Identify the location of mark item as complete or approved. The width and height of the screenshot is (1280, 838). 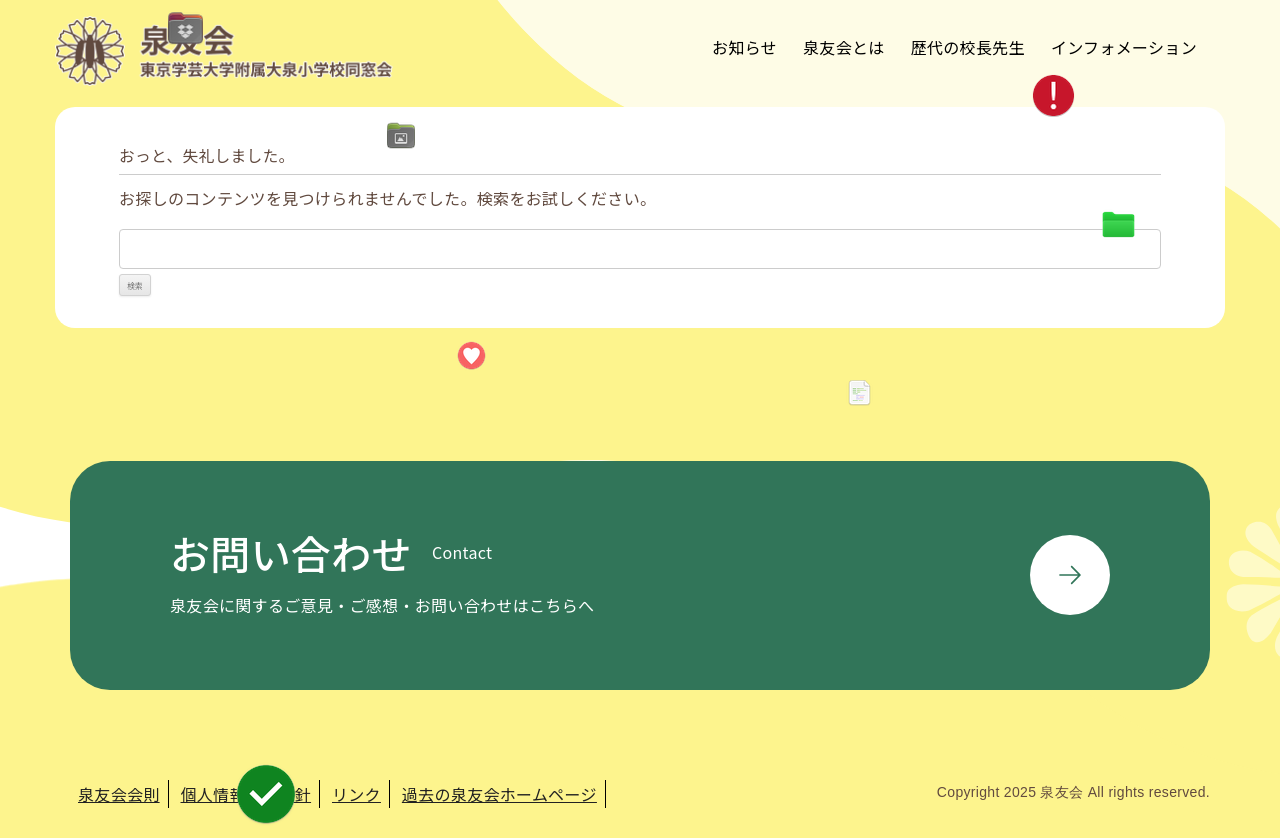
(266, 794).